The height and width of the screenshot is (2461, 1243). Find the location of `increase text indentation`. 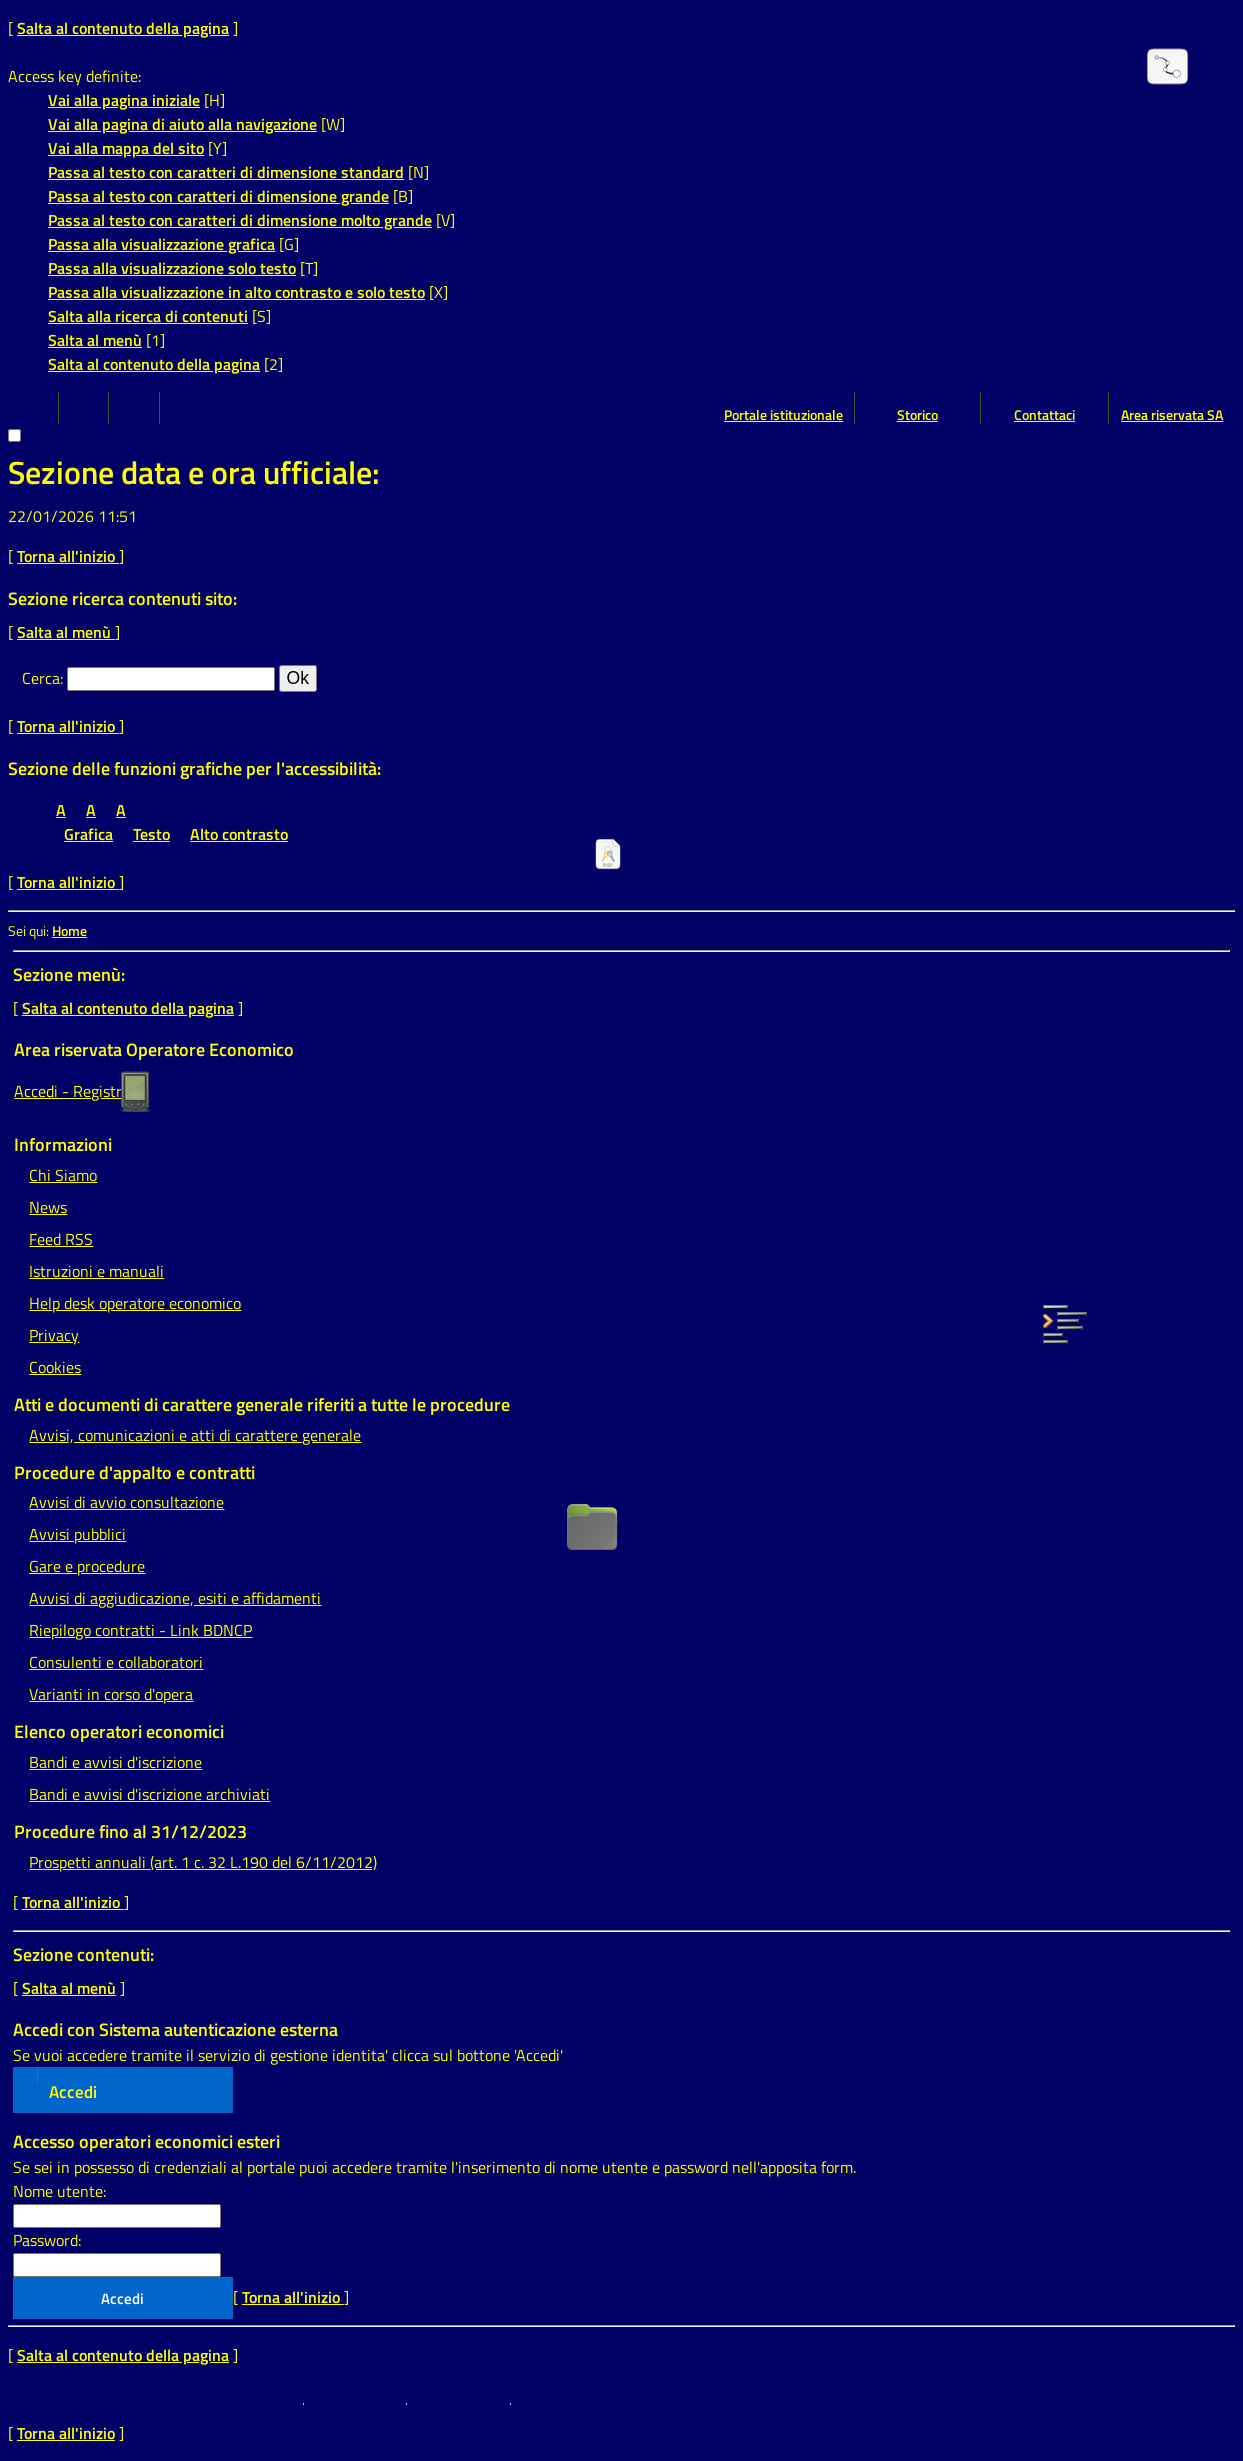

increase text indentation is located at coordinates (1065, 1326).